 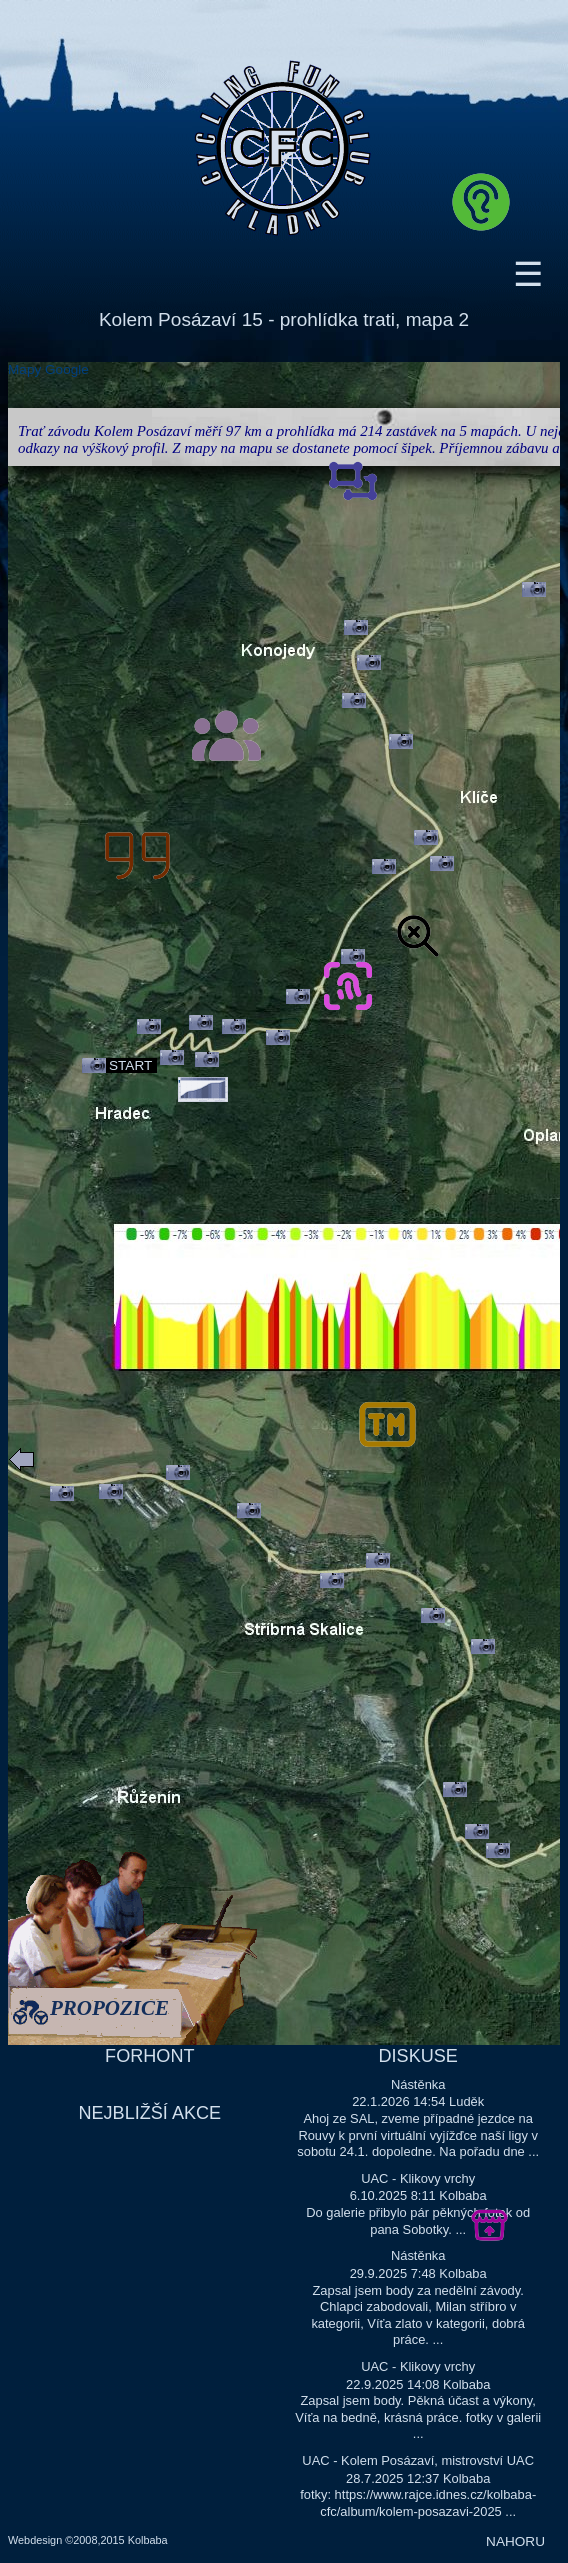 What do you see at coordinates (387, 1424) in the screenshot?
I see `indicates trademarked content or branding` at bounding box center [387, 1424].